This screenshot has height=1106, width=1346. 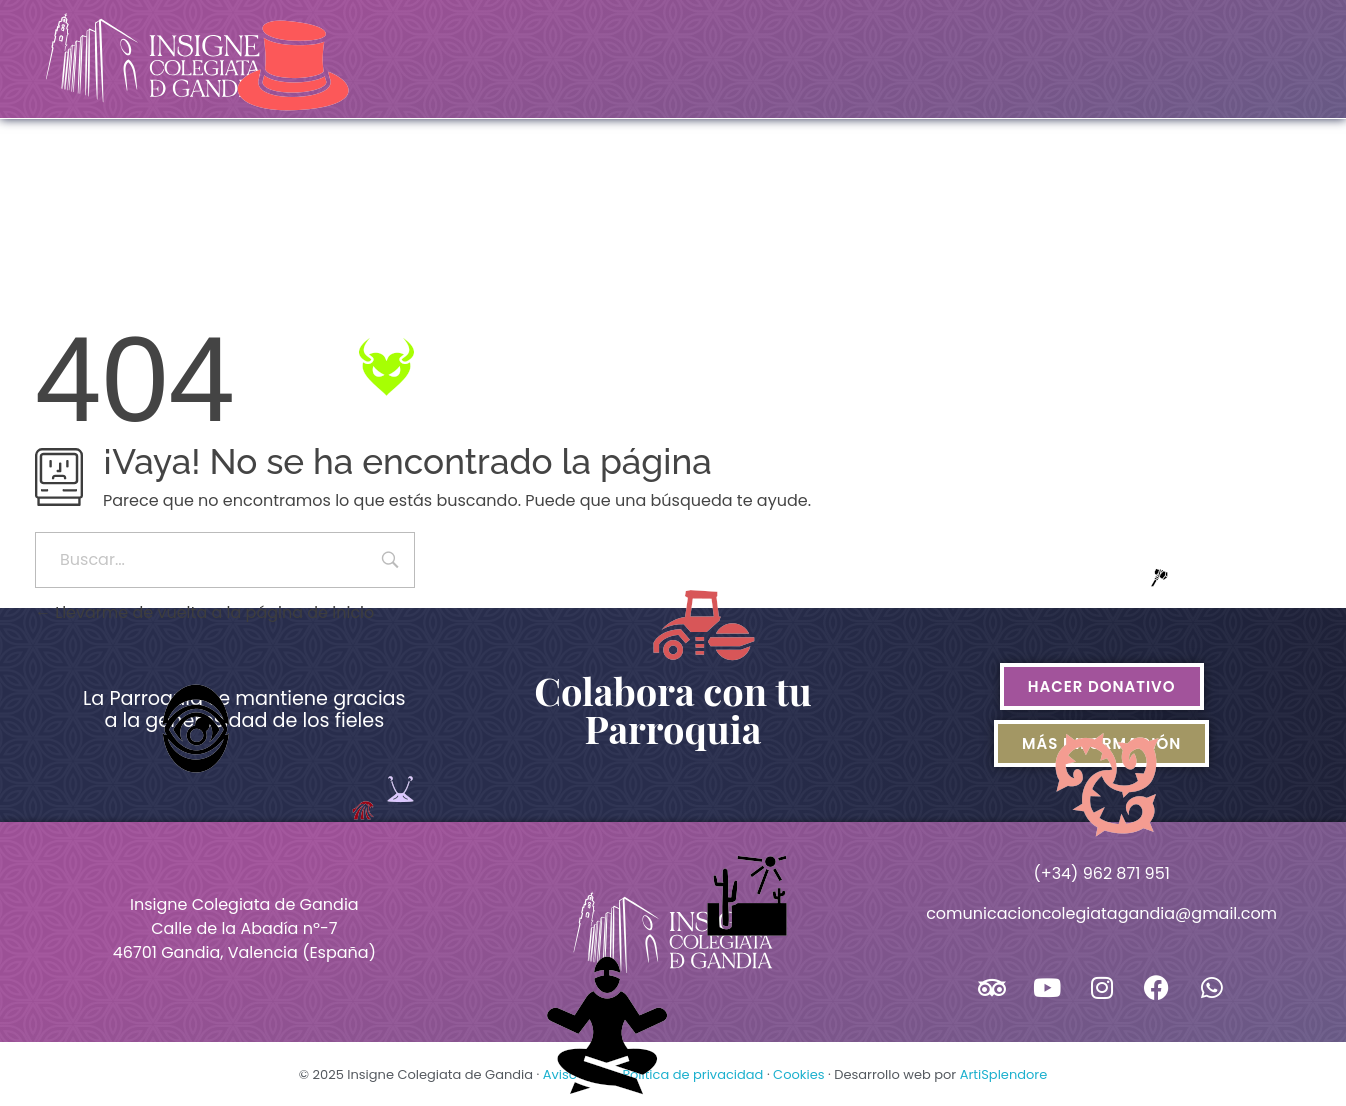 What do you see at coordinates (400, 788) in the screenshot?
I see `indicates slow loading or processing speed` at bounding box center [400, 788].